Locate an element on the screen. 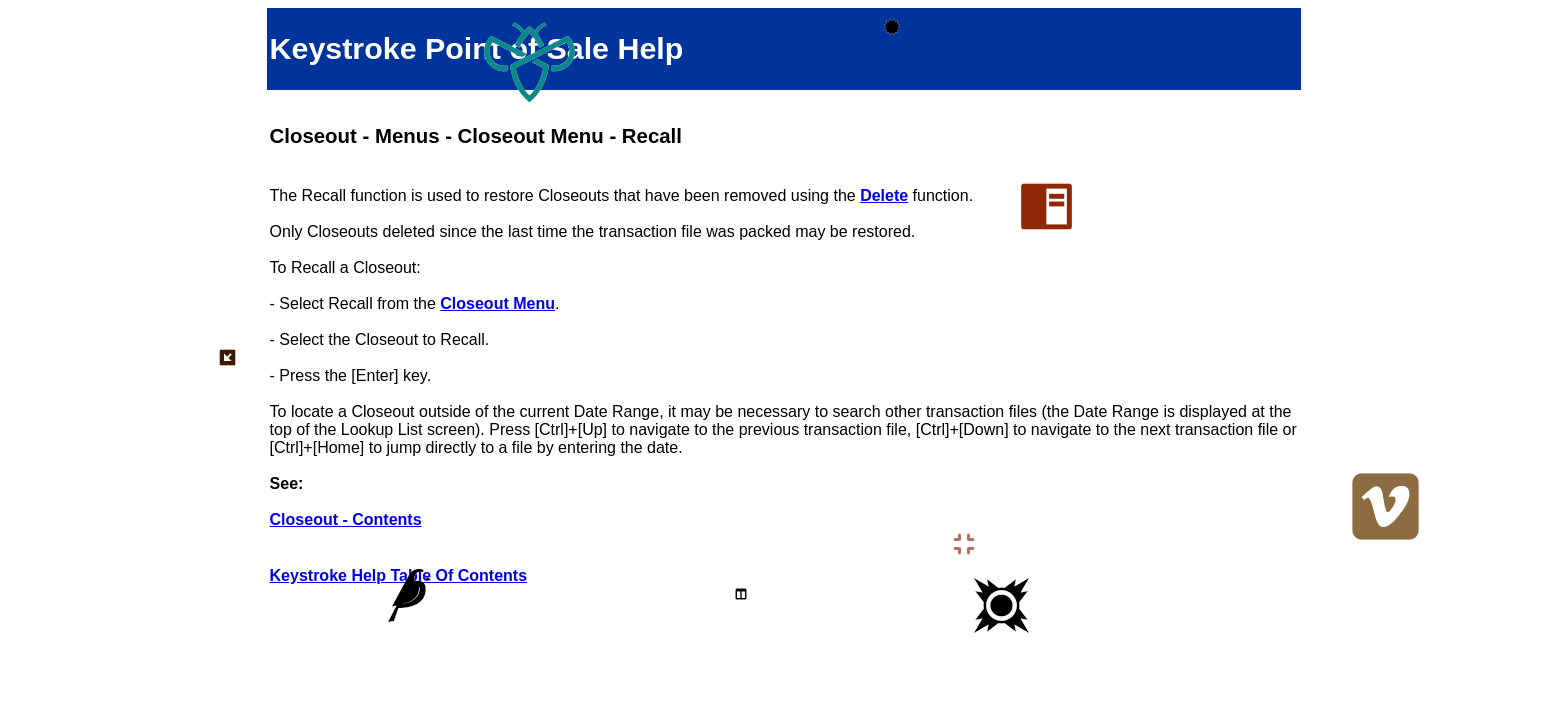 Image resolution: width=1568 pixels, height=720 pixels. wagtail CMS logo is located at coordinates (409, 595).